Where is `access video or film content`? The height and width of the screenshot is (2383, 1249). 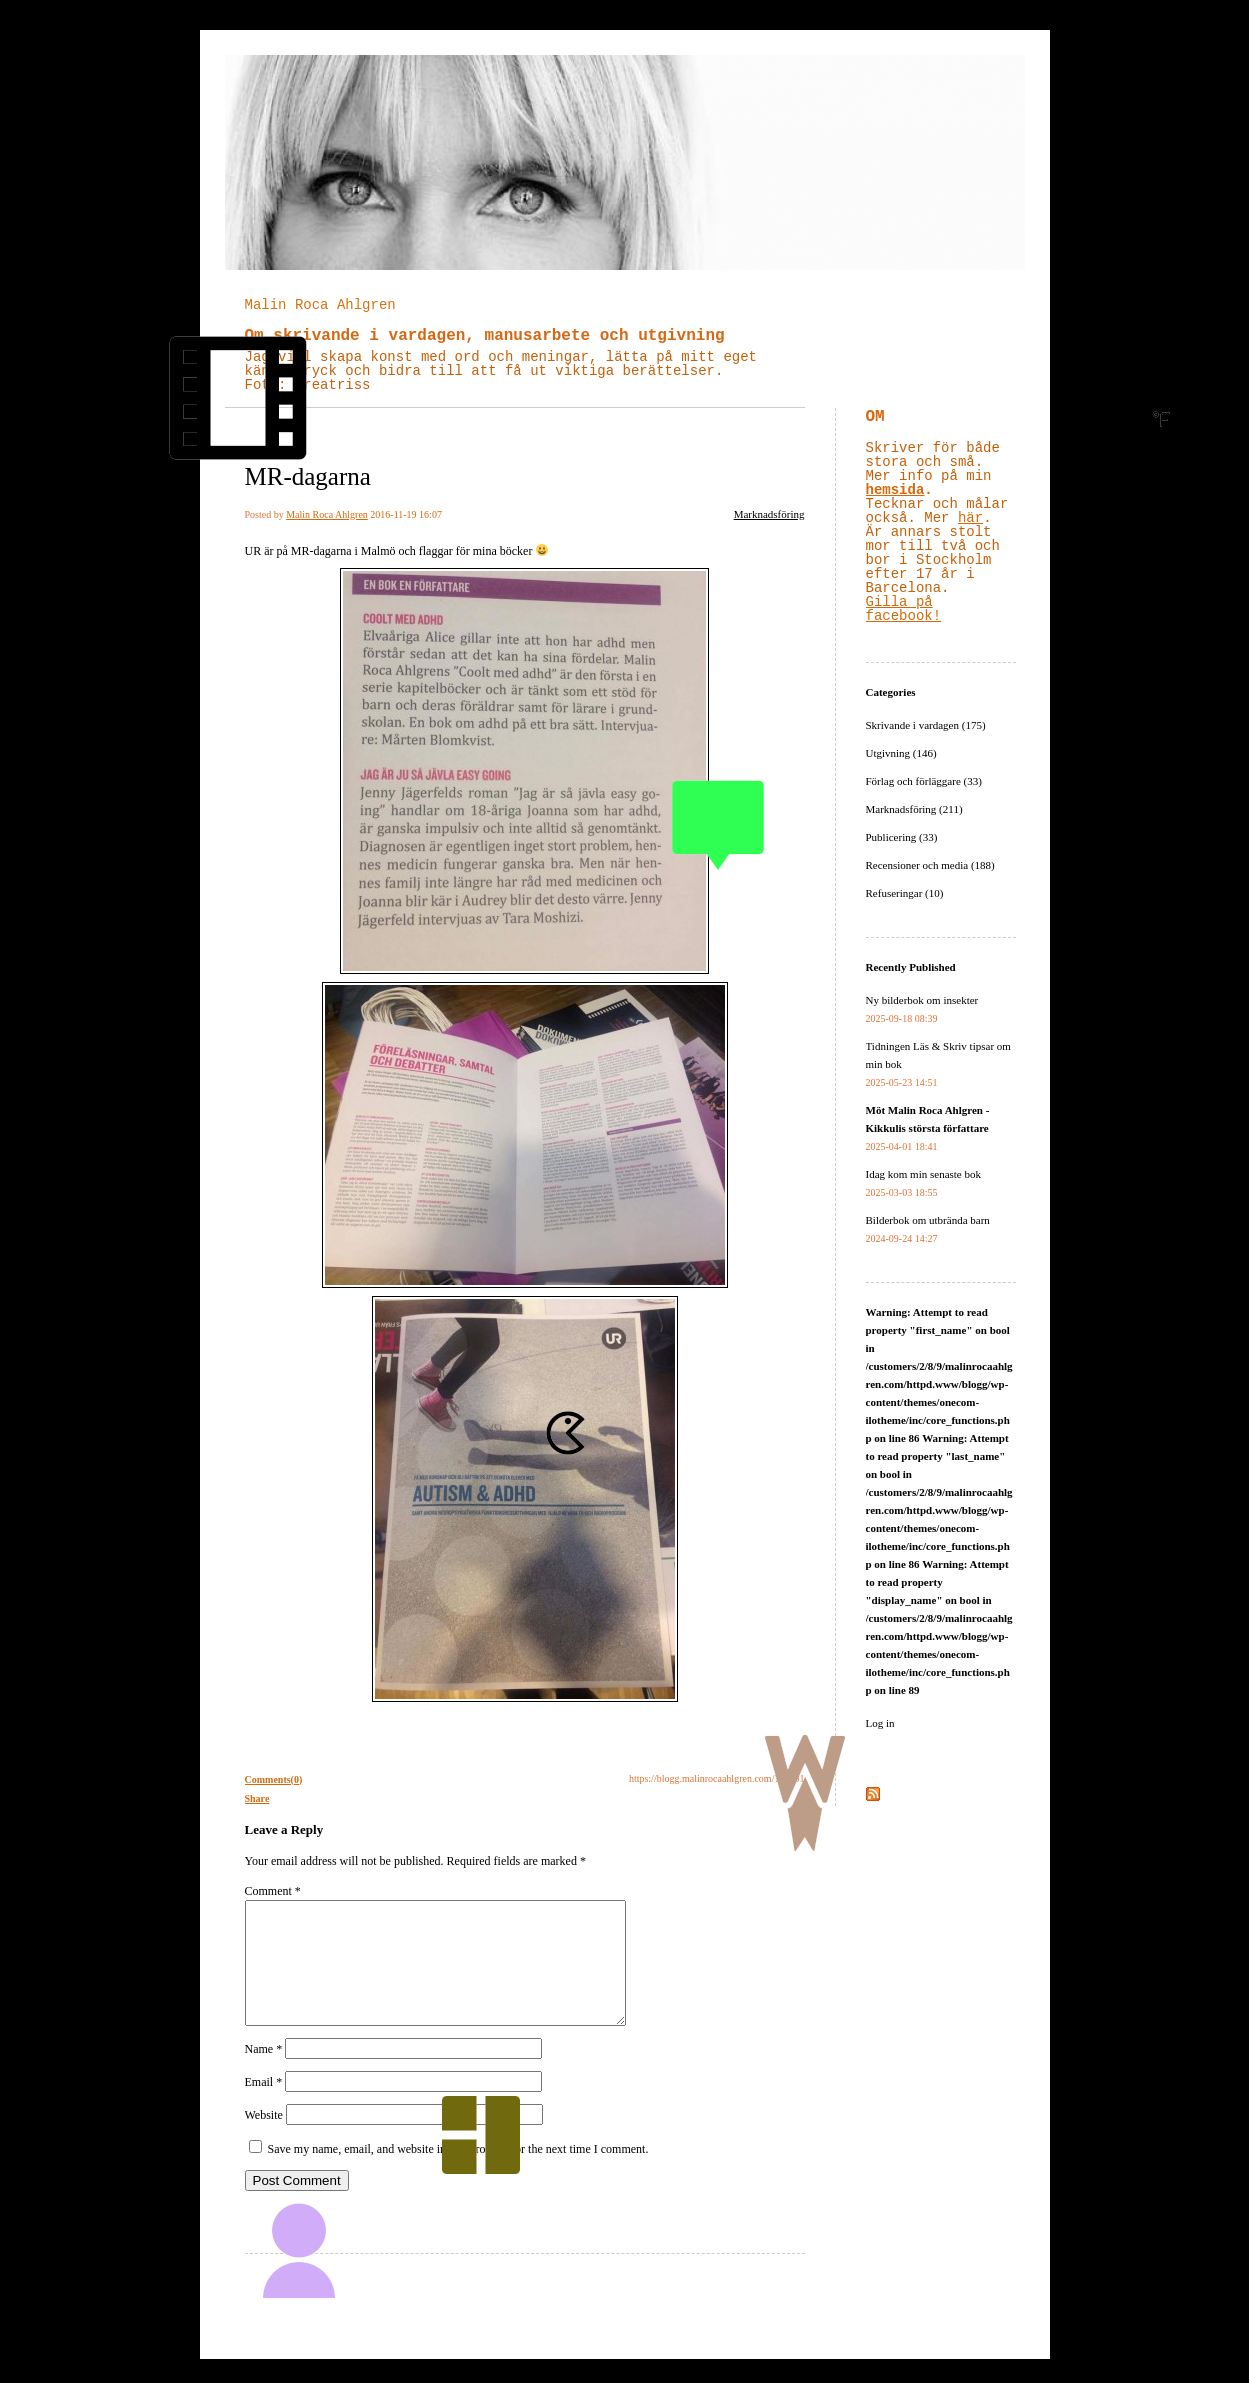
access video or film content is located at coordinates (238, 398).